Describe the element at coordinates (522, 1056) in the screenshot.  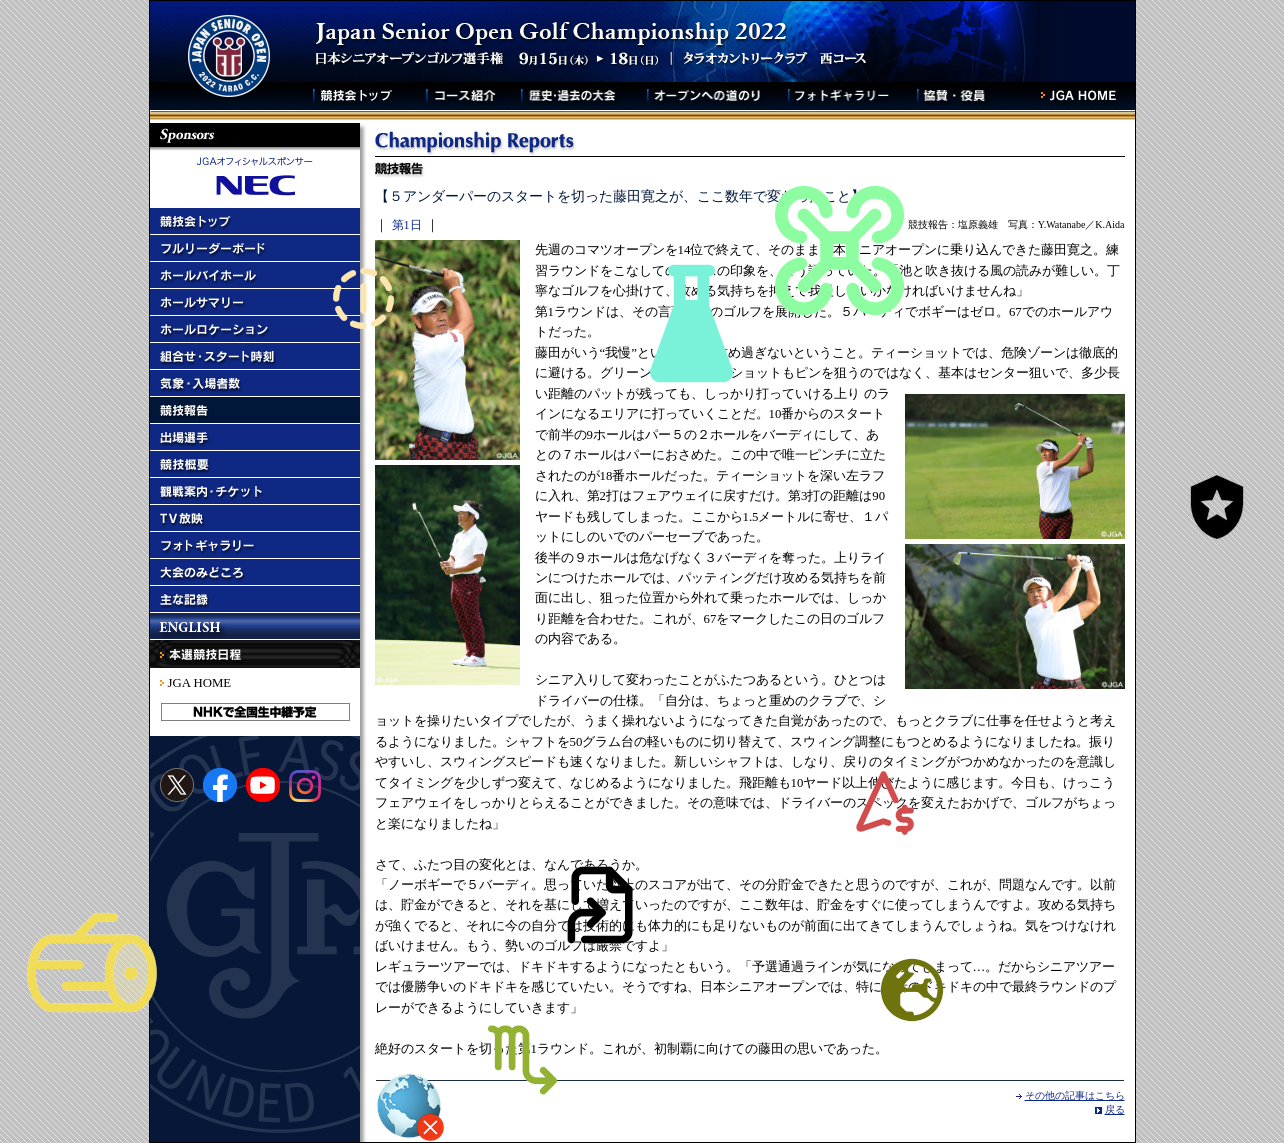
I see `indicates scorpio zodiac sign` at that location.